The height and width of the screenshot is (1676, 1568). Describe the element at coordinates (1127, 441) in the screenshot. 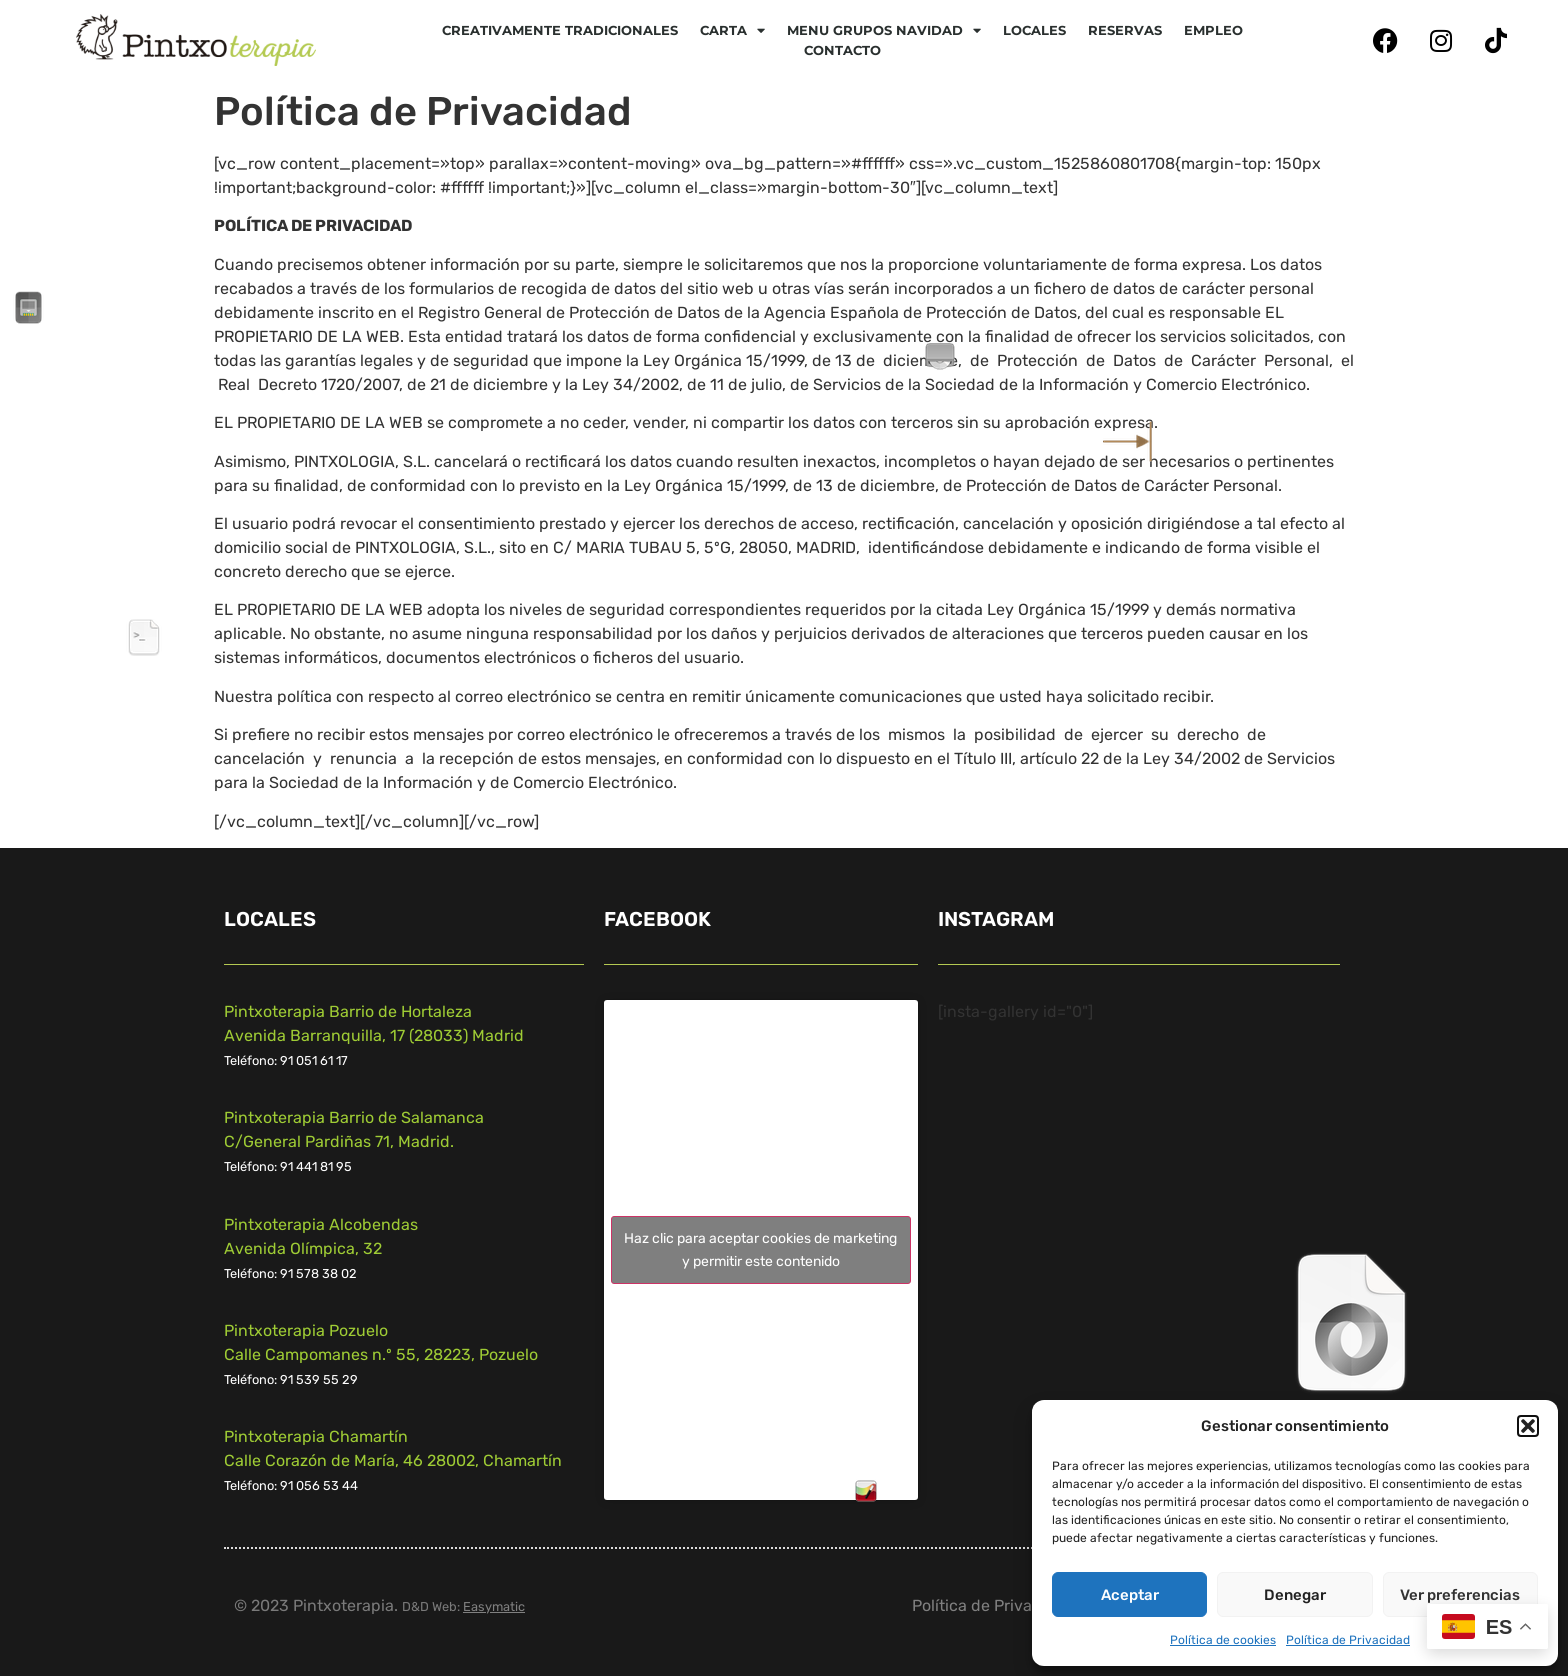

I see `go to the last item or page` at that location.